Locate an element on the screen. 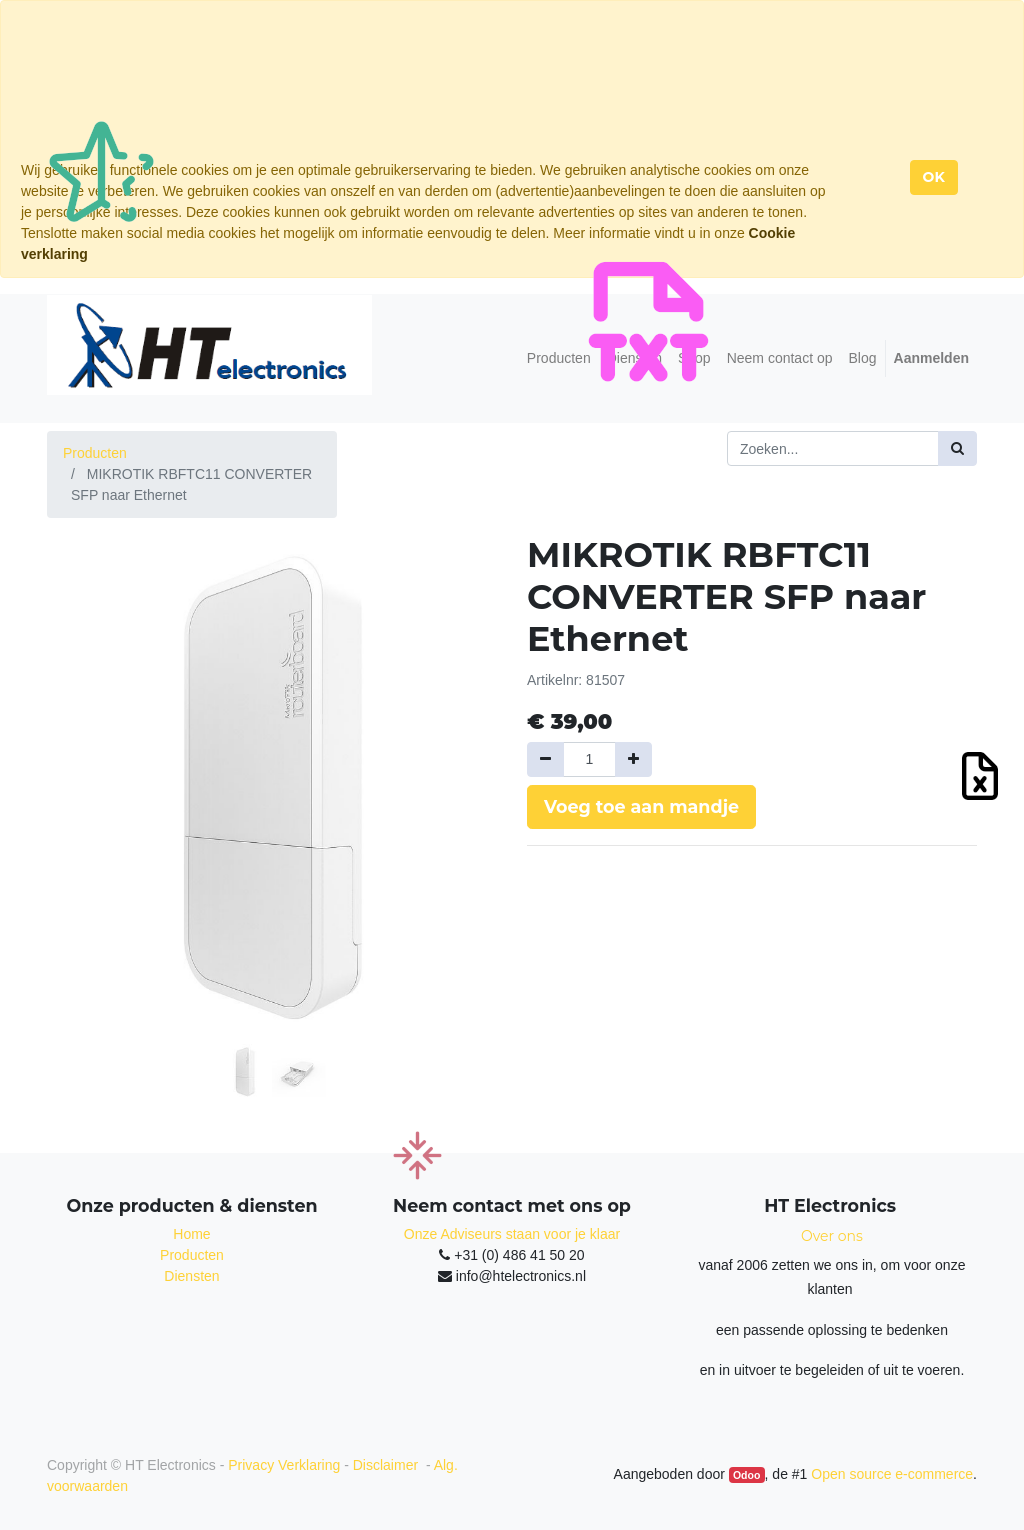  indicates a partial or half rating is located at coordinates (101, 173).